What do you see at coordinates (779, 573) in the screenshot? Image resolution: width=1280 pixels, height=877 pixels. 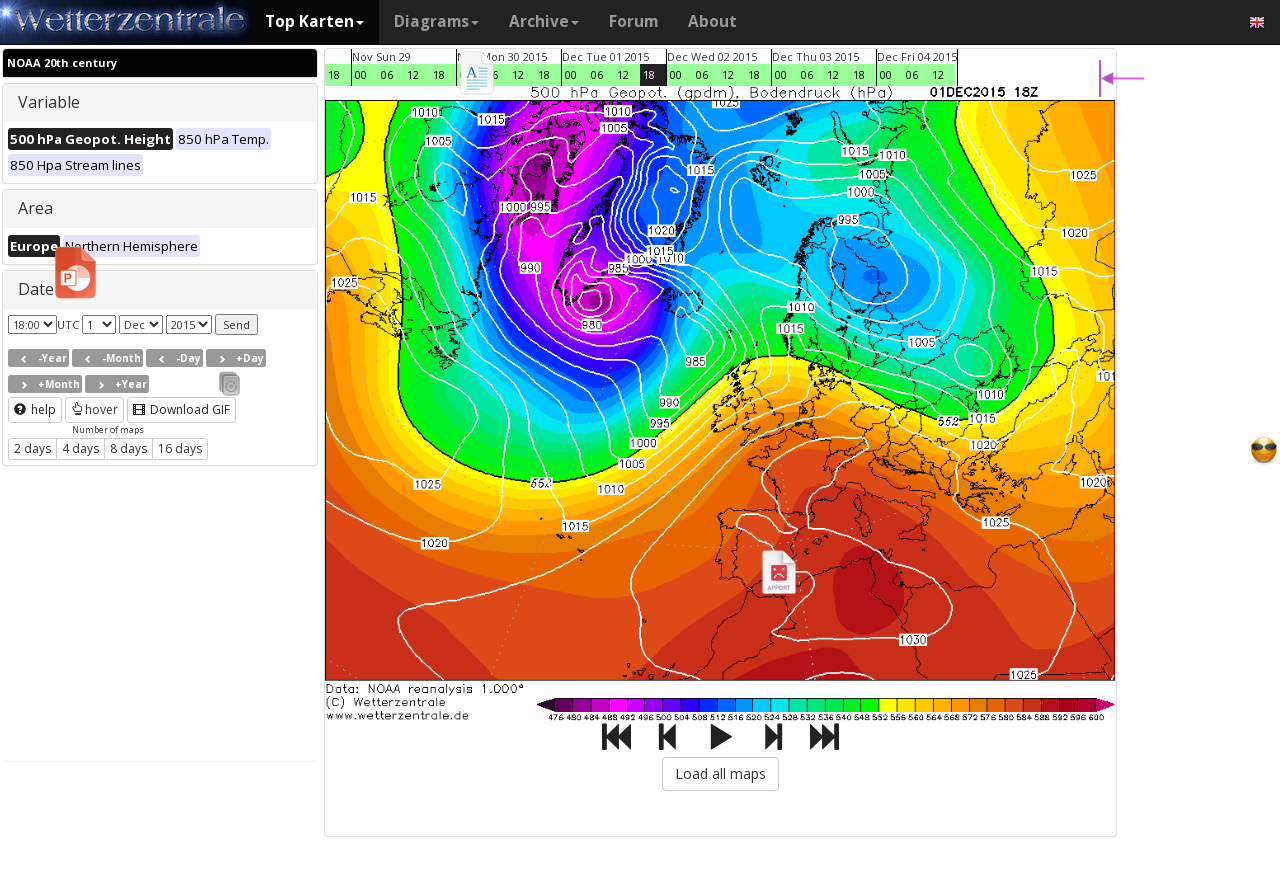 I see `apport crash report file` at bounding box center [779, 573].